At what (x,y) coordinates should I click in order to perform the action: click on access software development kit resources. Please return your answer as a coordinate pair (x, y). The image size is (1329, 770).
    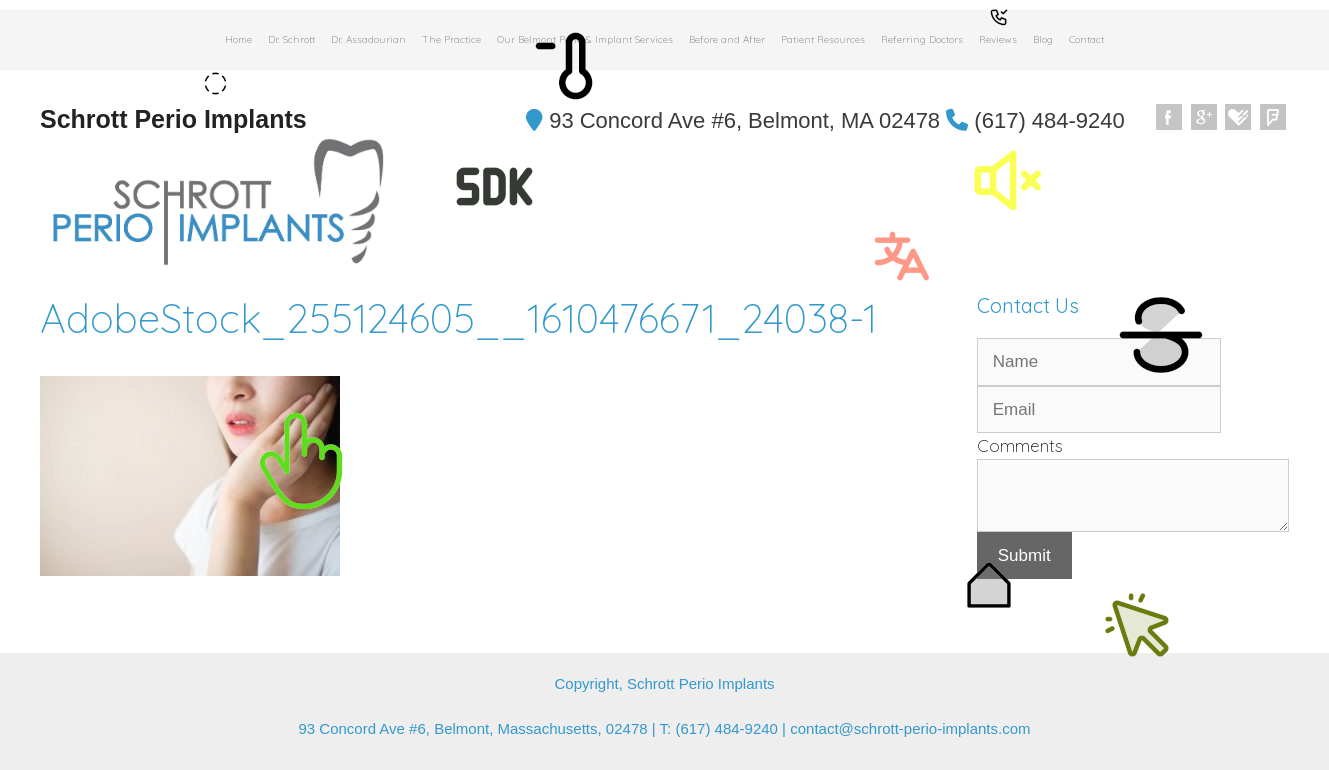
    Looking at the image, I should click on (494, 186).